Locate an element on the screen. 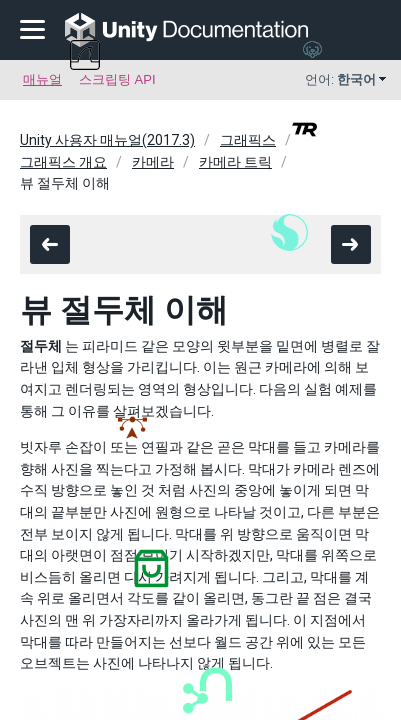 Image resolution: width=401 pixels, height=720 pixels. neo4j graph database logo is located at coordinates (207, 690).